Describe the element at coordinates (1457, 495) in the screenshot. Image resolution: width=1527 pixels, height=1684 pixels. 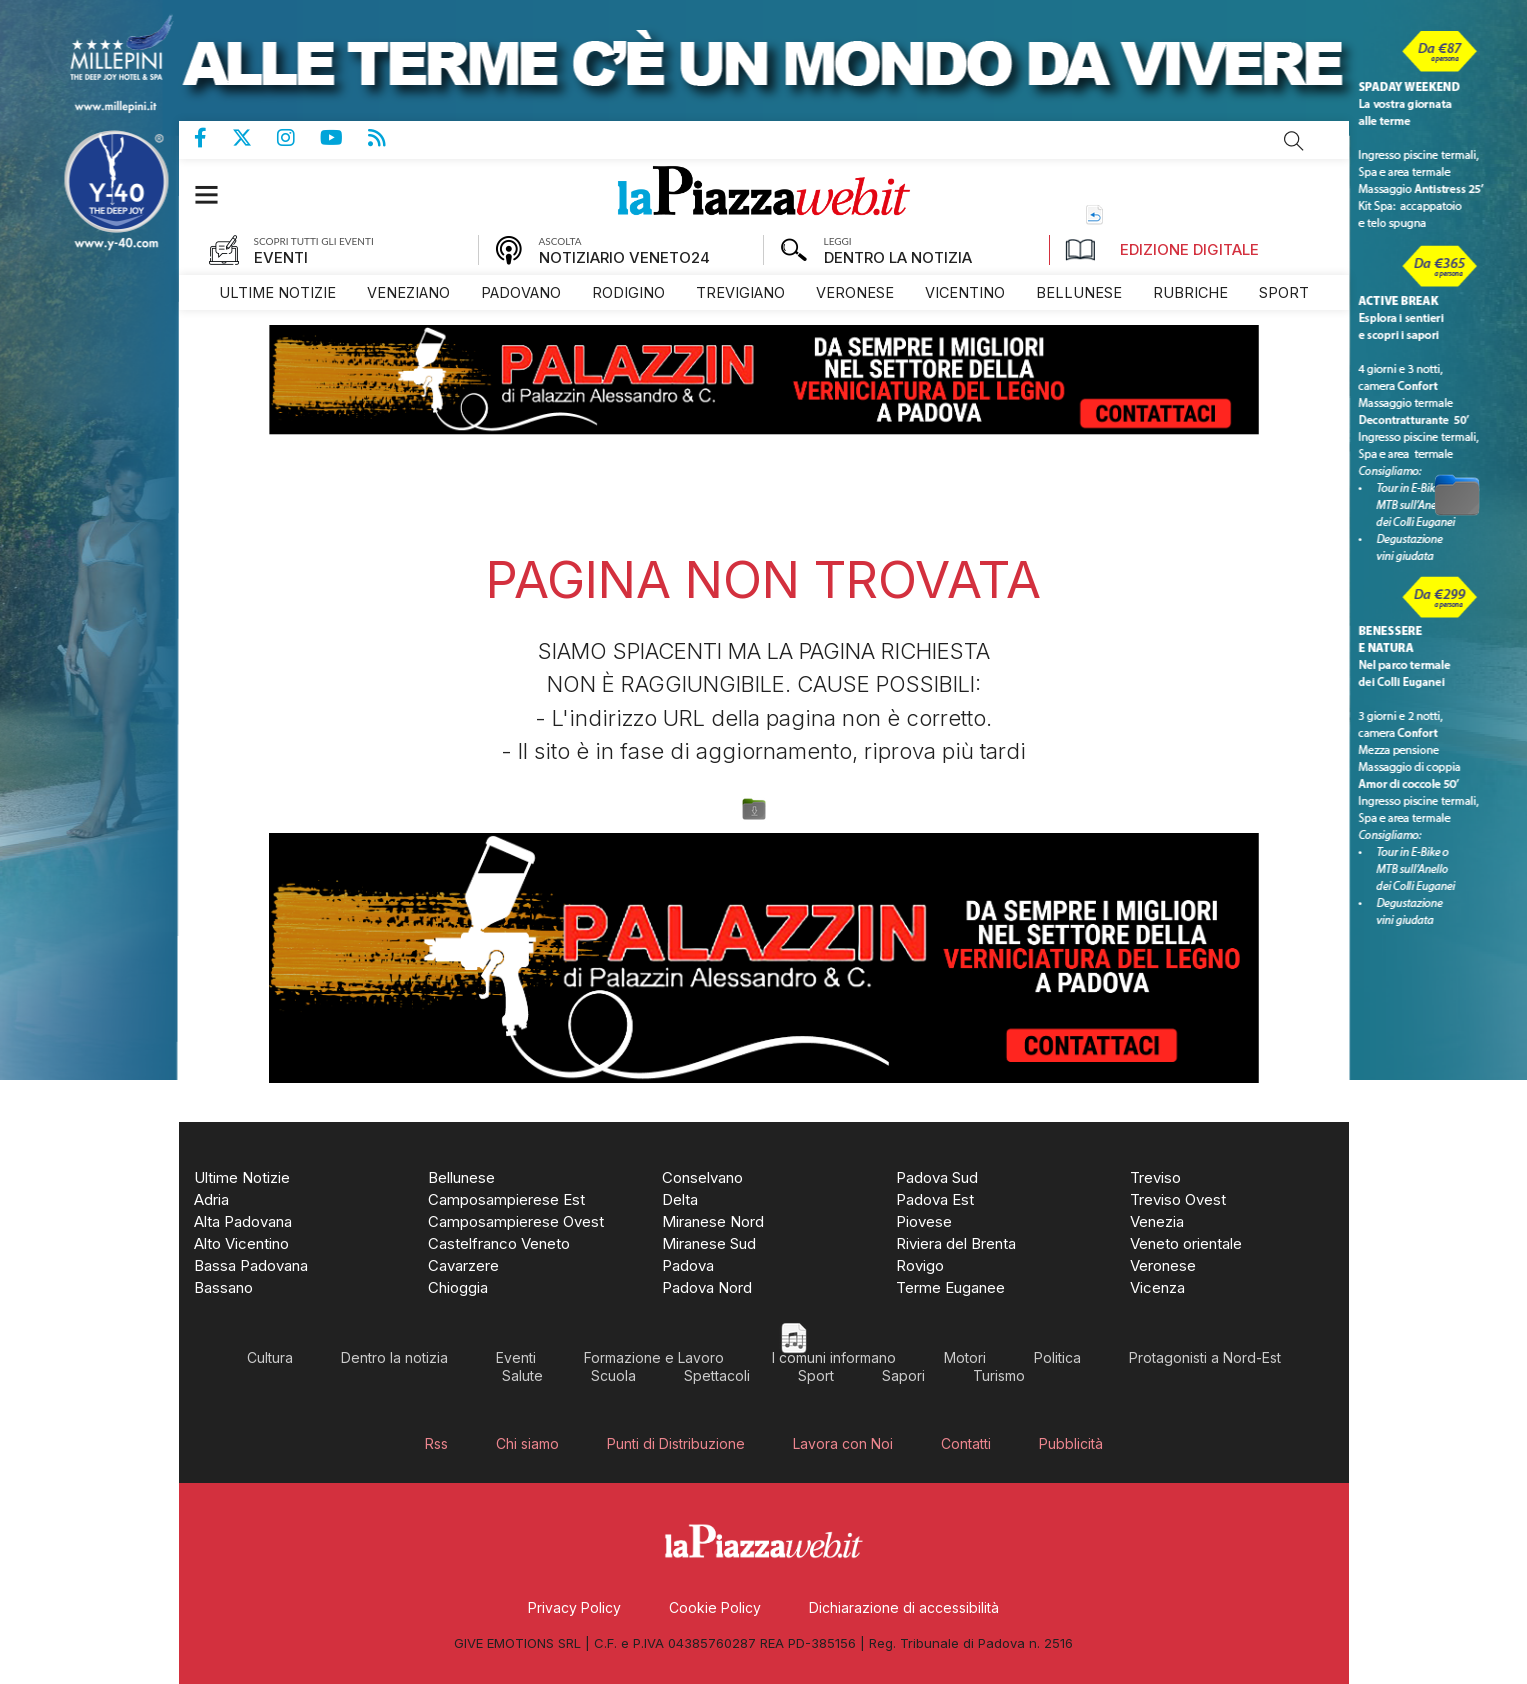
I see `open a folder or directory` at that location.